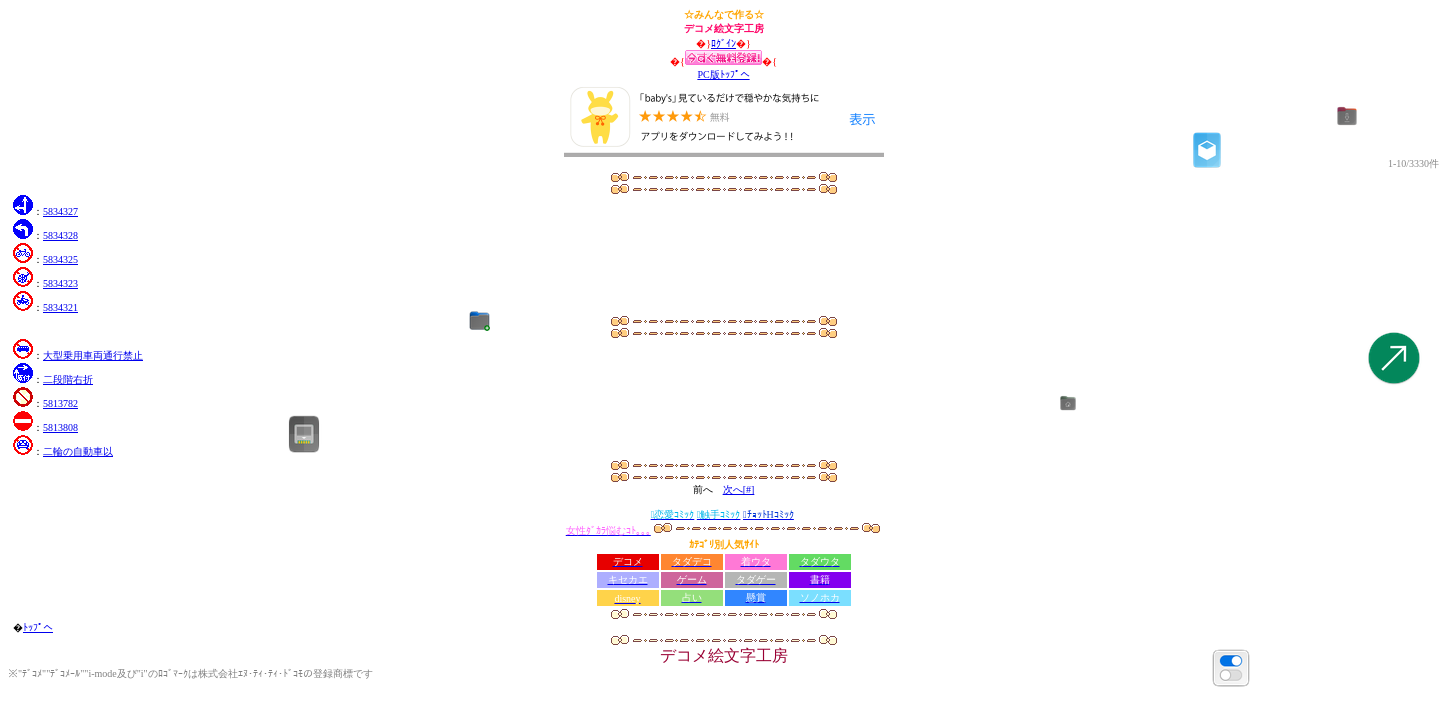 The image size is (1447, 720). What do you see at coordinates (1394, 358) in the screenshot?
I see `indicates a symbolic link or shortcut to another file` at bounding box center [1394, 358].